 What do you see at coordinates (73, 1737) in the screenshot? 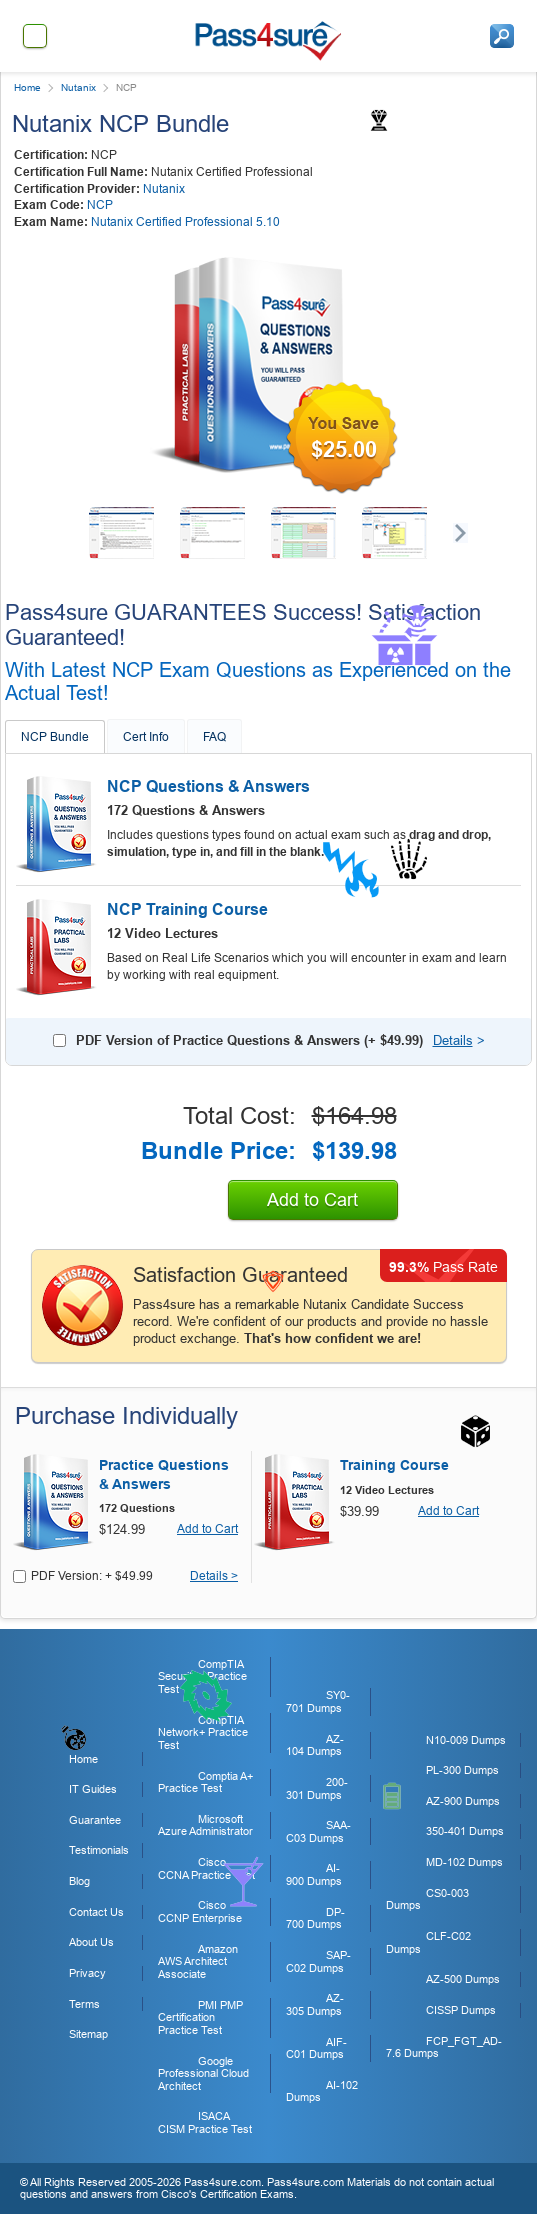
I see `use a frost potion or ice spell item` at bounding box center [73, 1737].